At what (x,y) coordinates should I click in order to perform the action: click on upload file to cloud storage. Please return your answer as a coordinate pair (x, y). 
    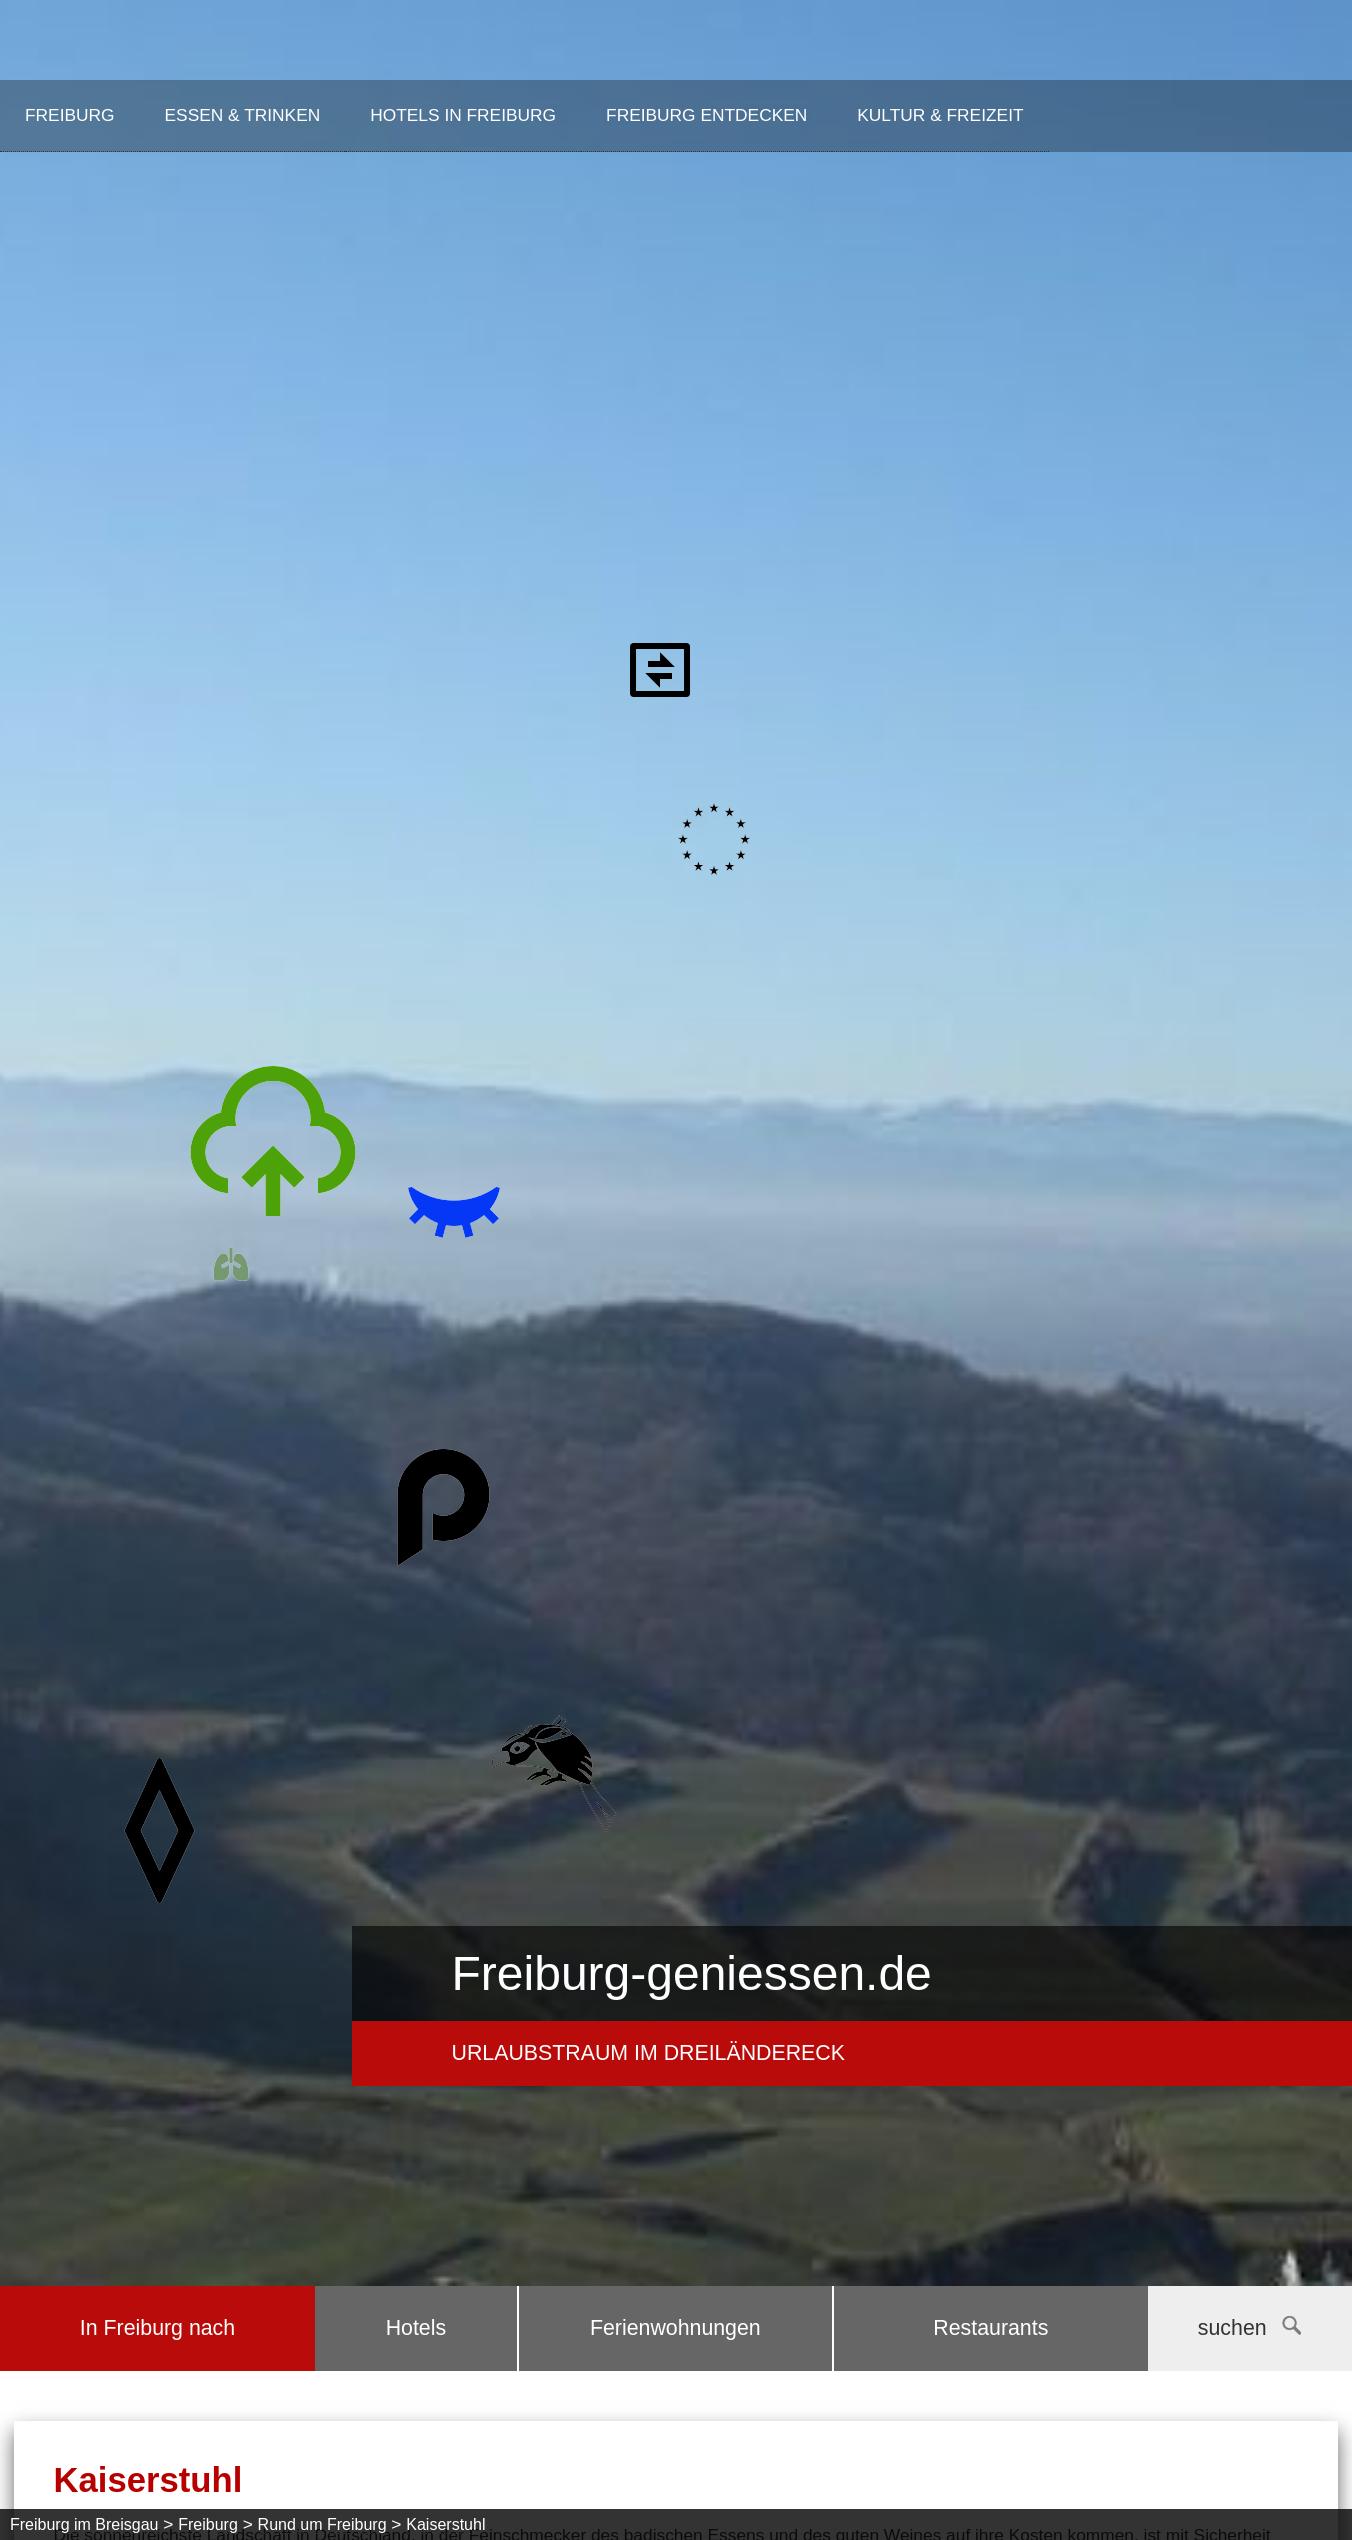
    Looking at the image, I should click on (273, 1141).